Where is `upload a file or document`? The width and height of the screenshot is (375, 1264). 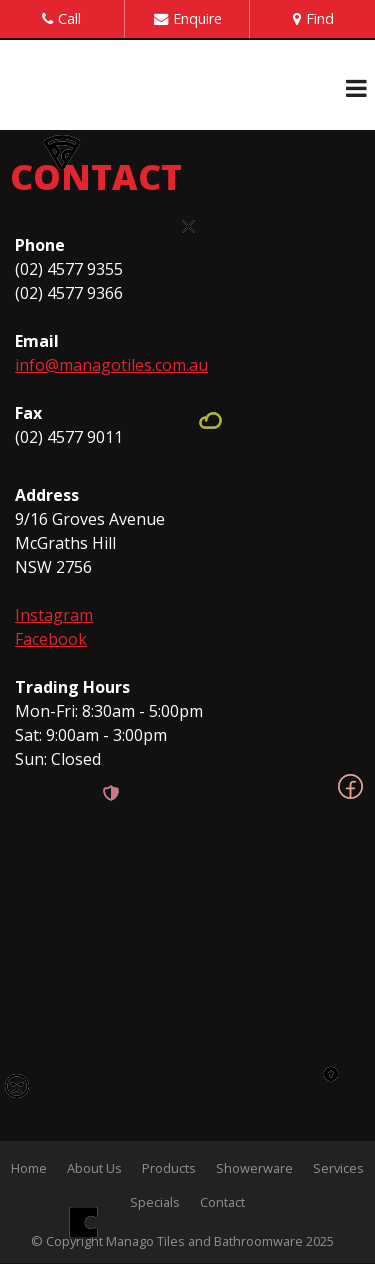 upload a file or document is located at coordinates (331, 1074).